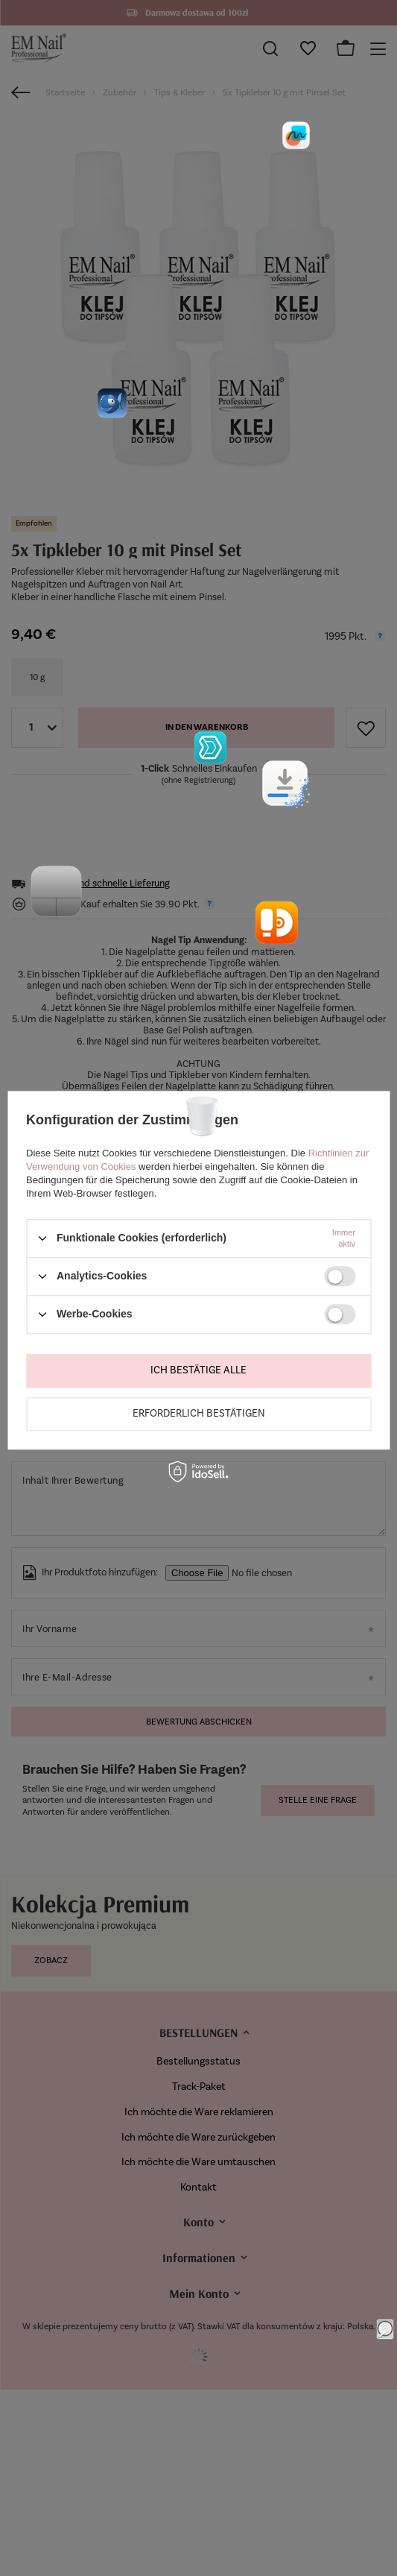  I want to click on open touchpad settings and preferences, so click(56, 891).